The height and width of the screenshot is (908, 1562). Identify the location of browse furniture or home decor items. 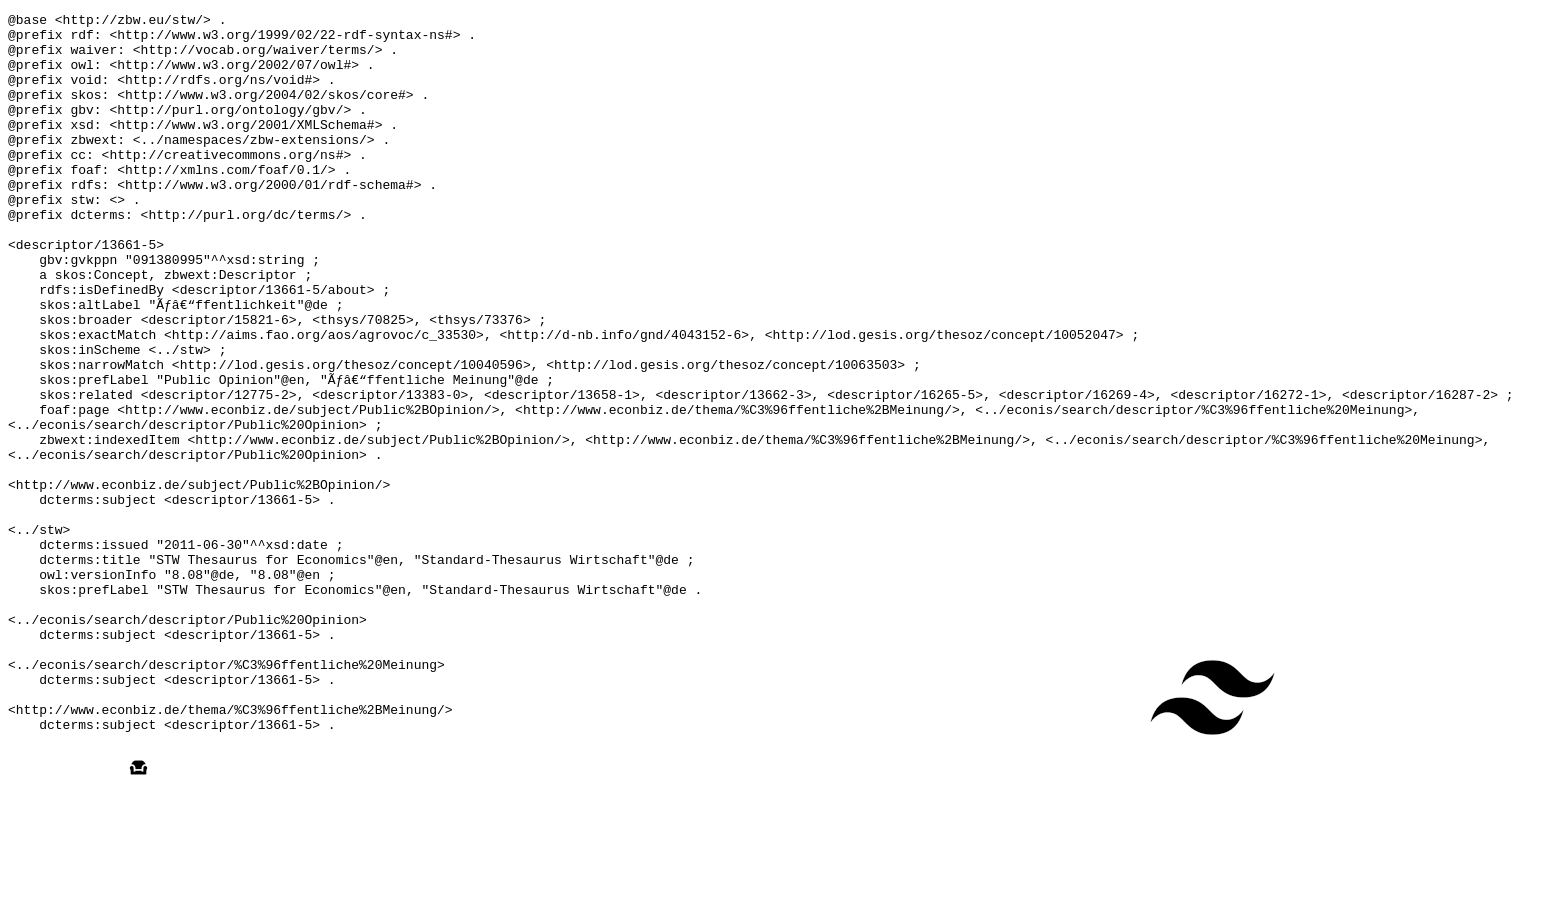
(138, 767).